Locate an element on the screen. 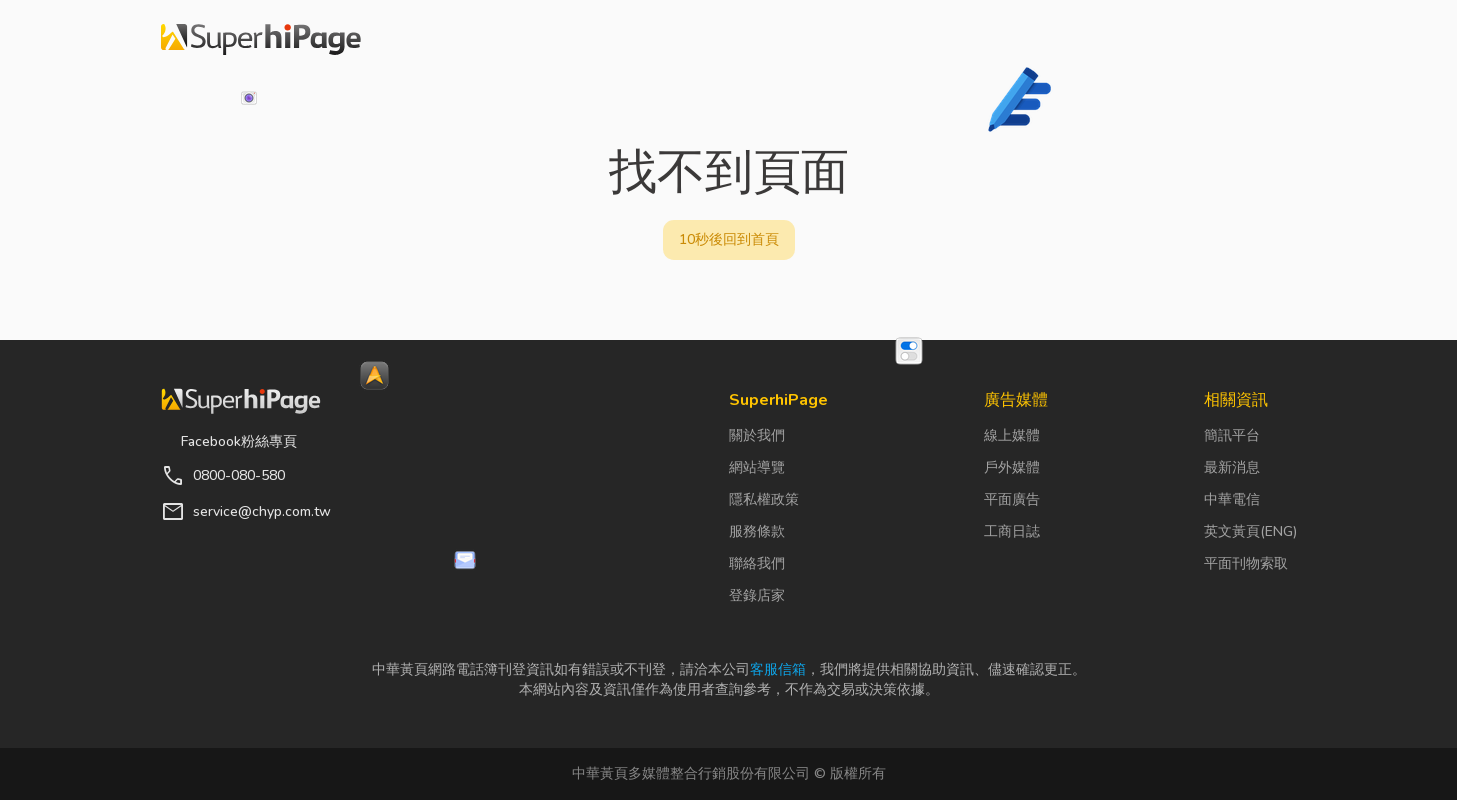  open system settings or preferences is located at coordinates (909, 351).